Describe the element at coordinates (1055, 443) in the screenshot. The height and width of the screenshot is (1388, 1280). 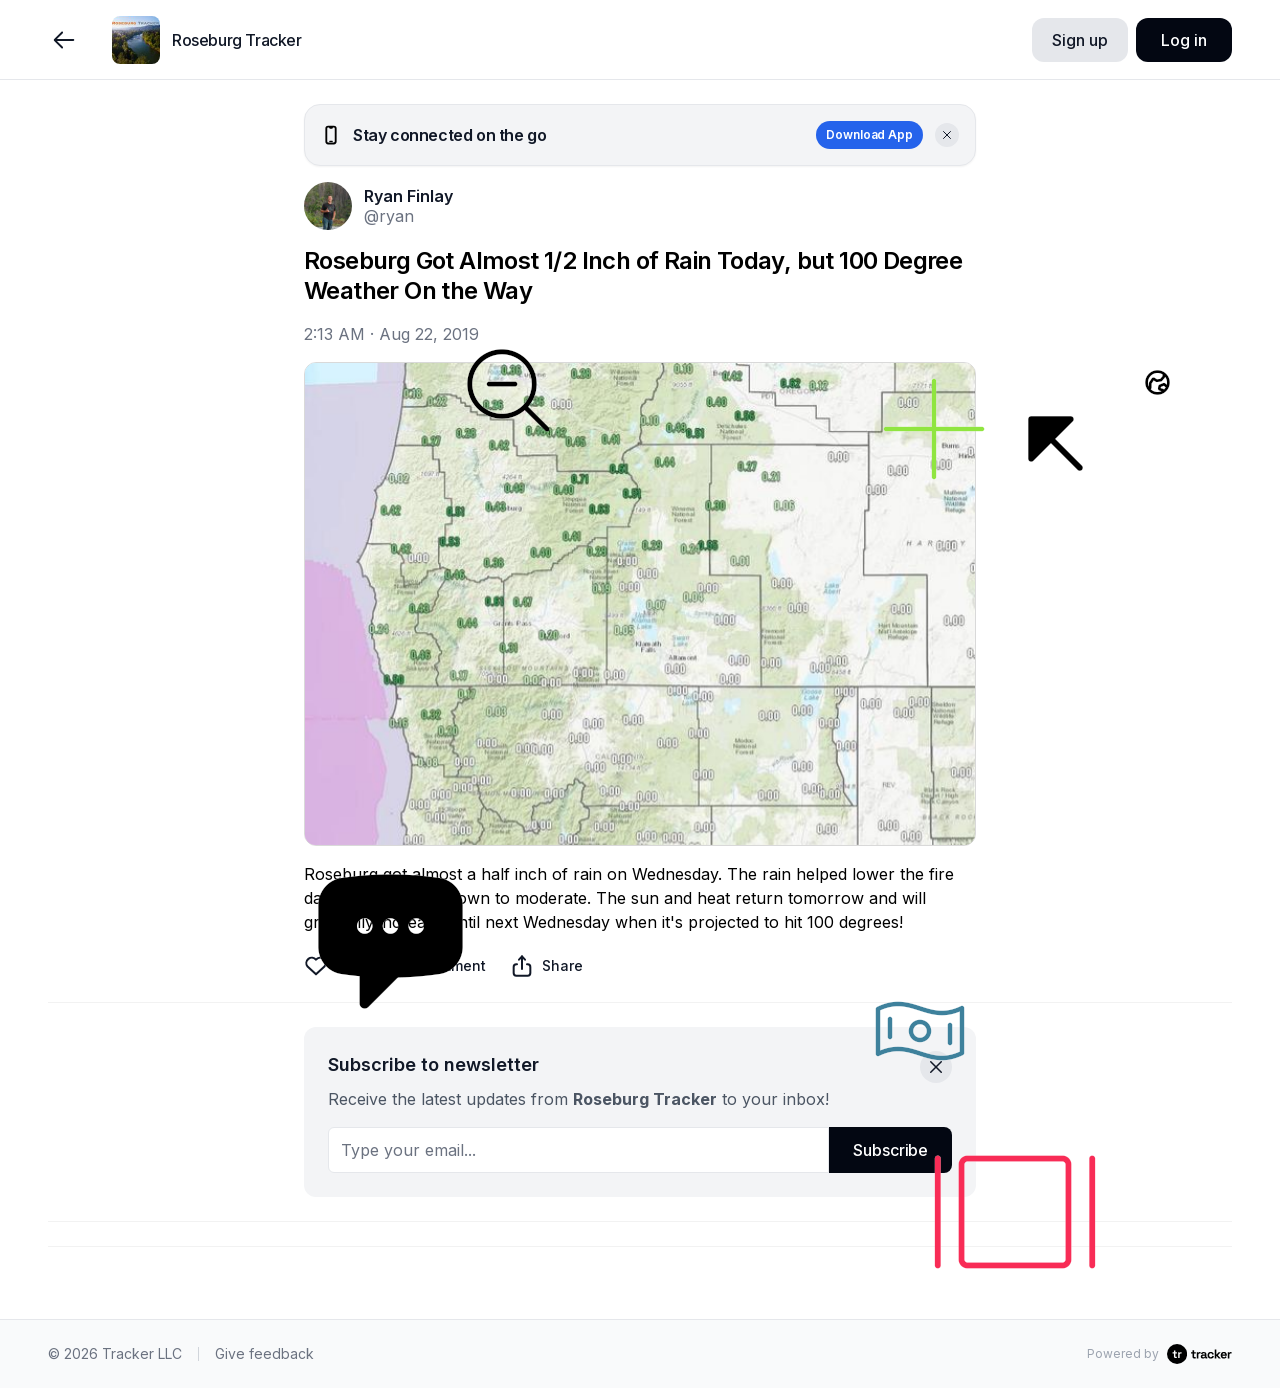
I see `navigate back to previous screen` at that location.